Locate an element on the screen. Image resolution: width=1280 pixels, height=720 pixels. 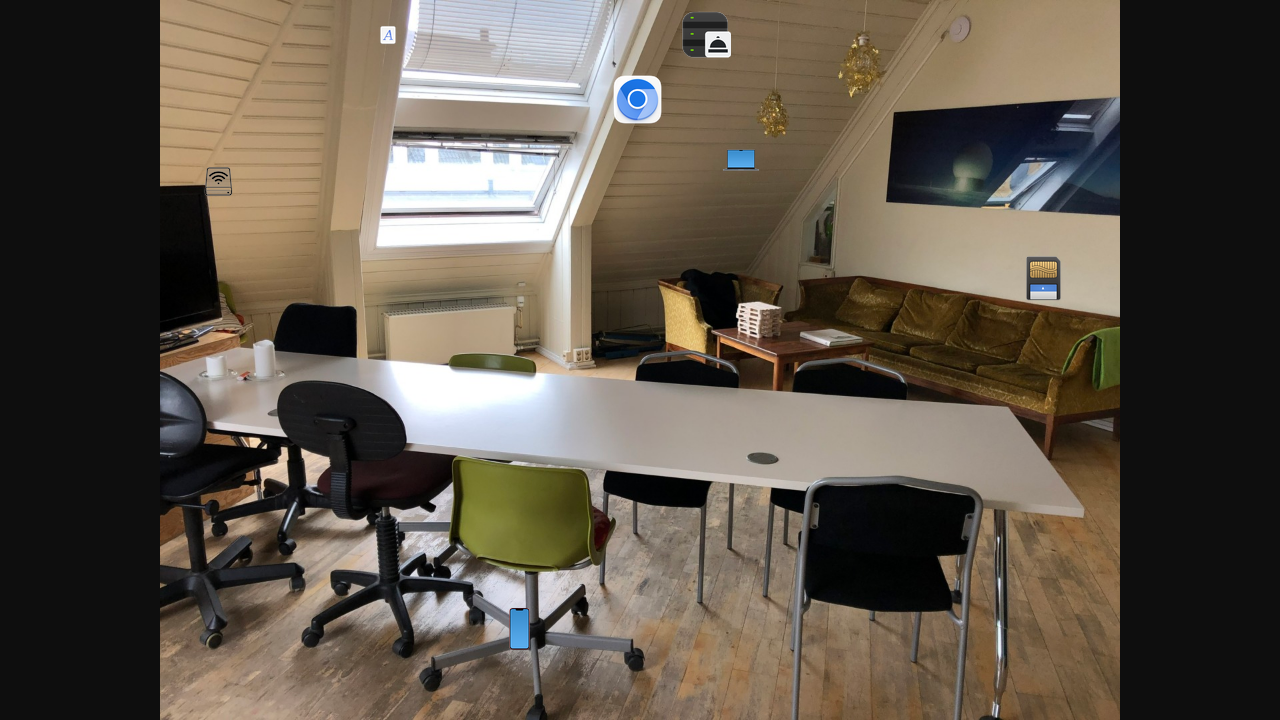
access removable storage device is located at coordinates (1043, 278).